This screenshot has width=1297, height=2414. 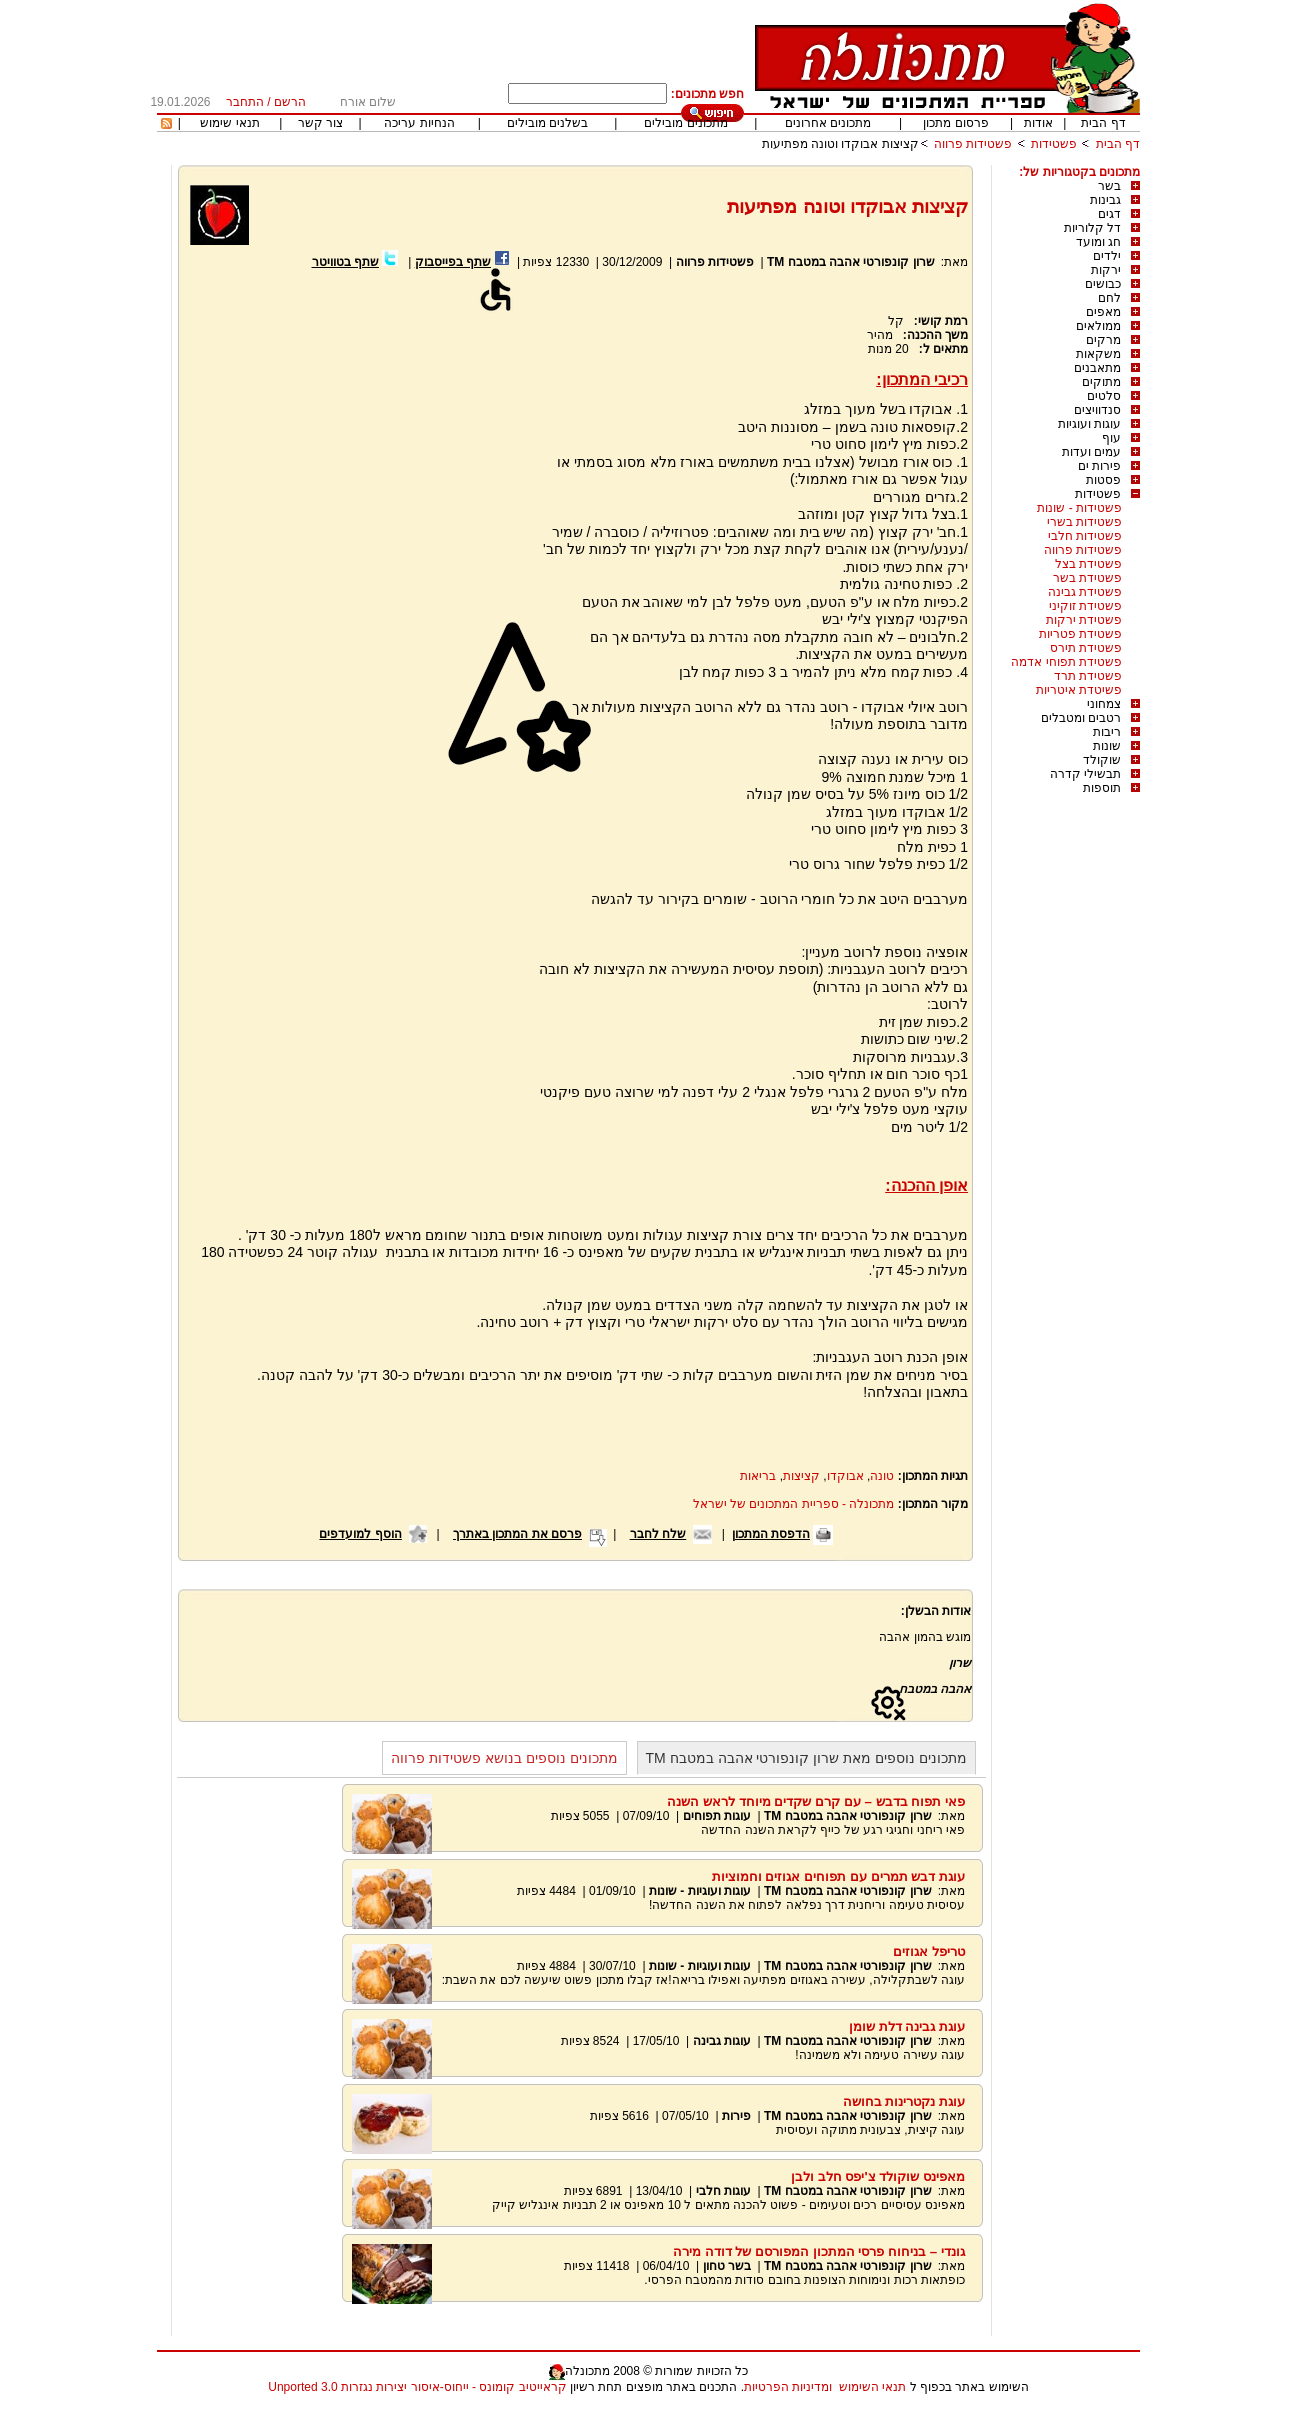 What do you see at coordinates (495, 289) in the screenshot?
I see `indicates wheelchair accessibility` at bounding box center [495, 289].